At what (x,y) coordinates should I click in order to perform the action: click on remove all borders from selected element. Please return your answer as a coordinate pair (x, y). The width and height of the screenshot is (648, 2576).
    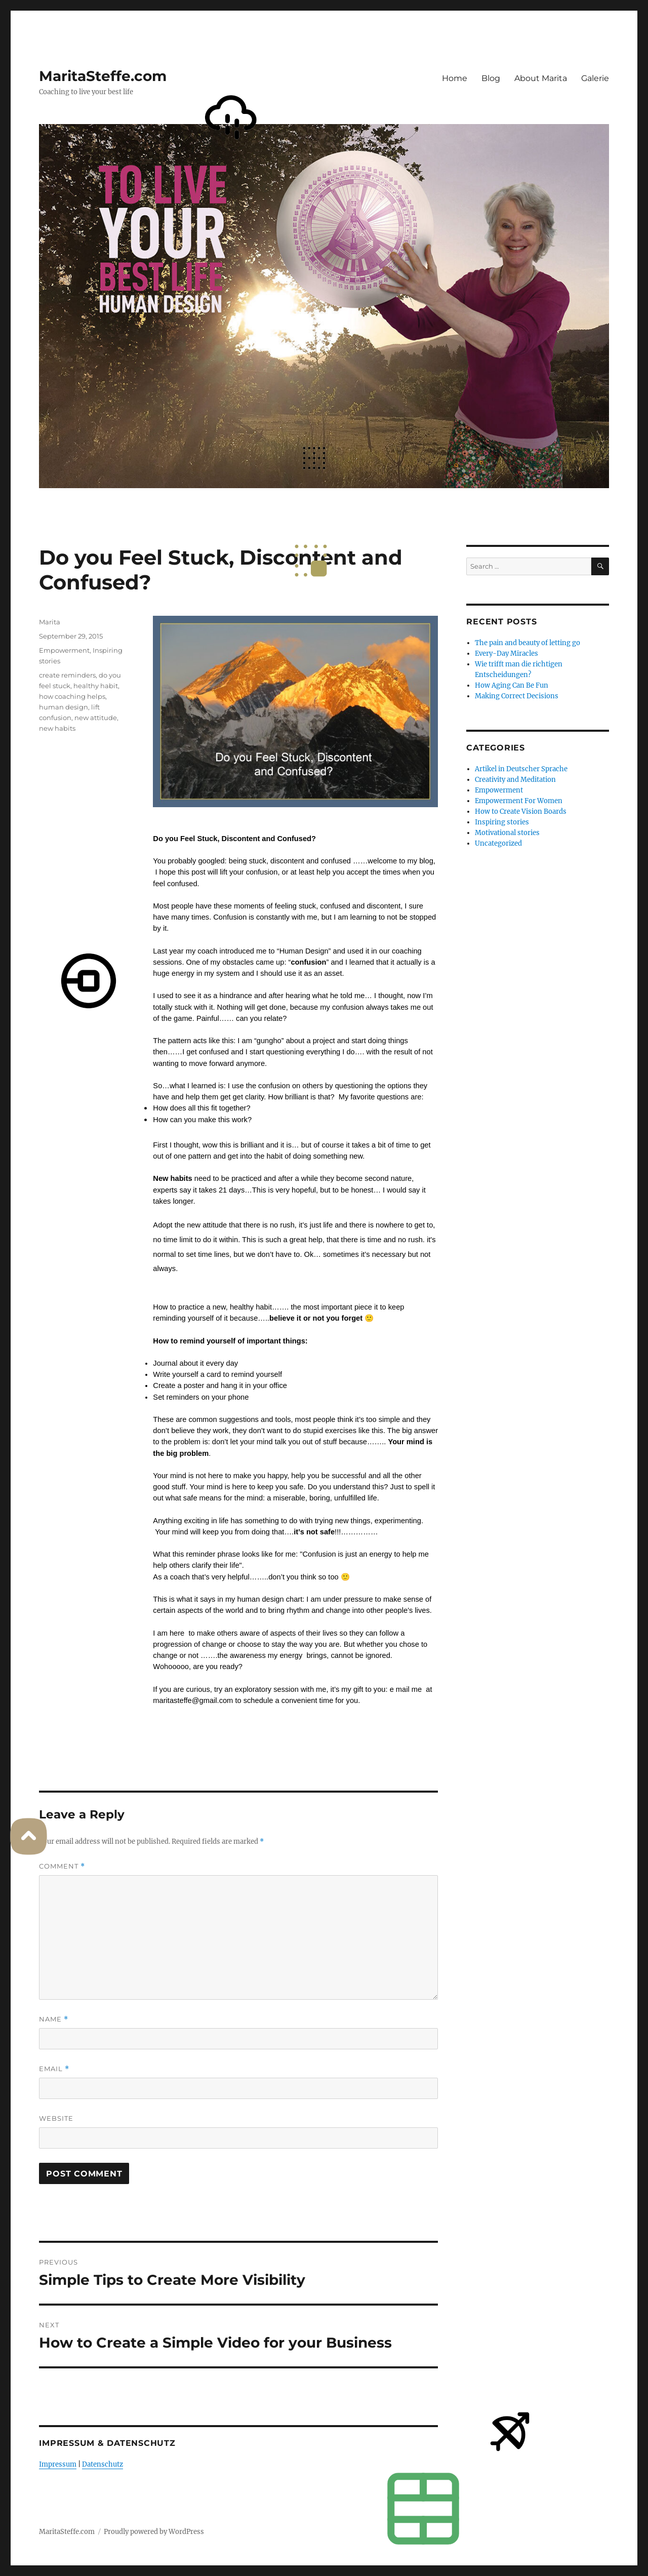
    Looking at the image, I should click on (314, 458).